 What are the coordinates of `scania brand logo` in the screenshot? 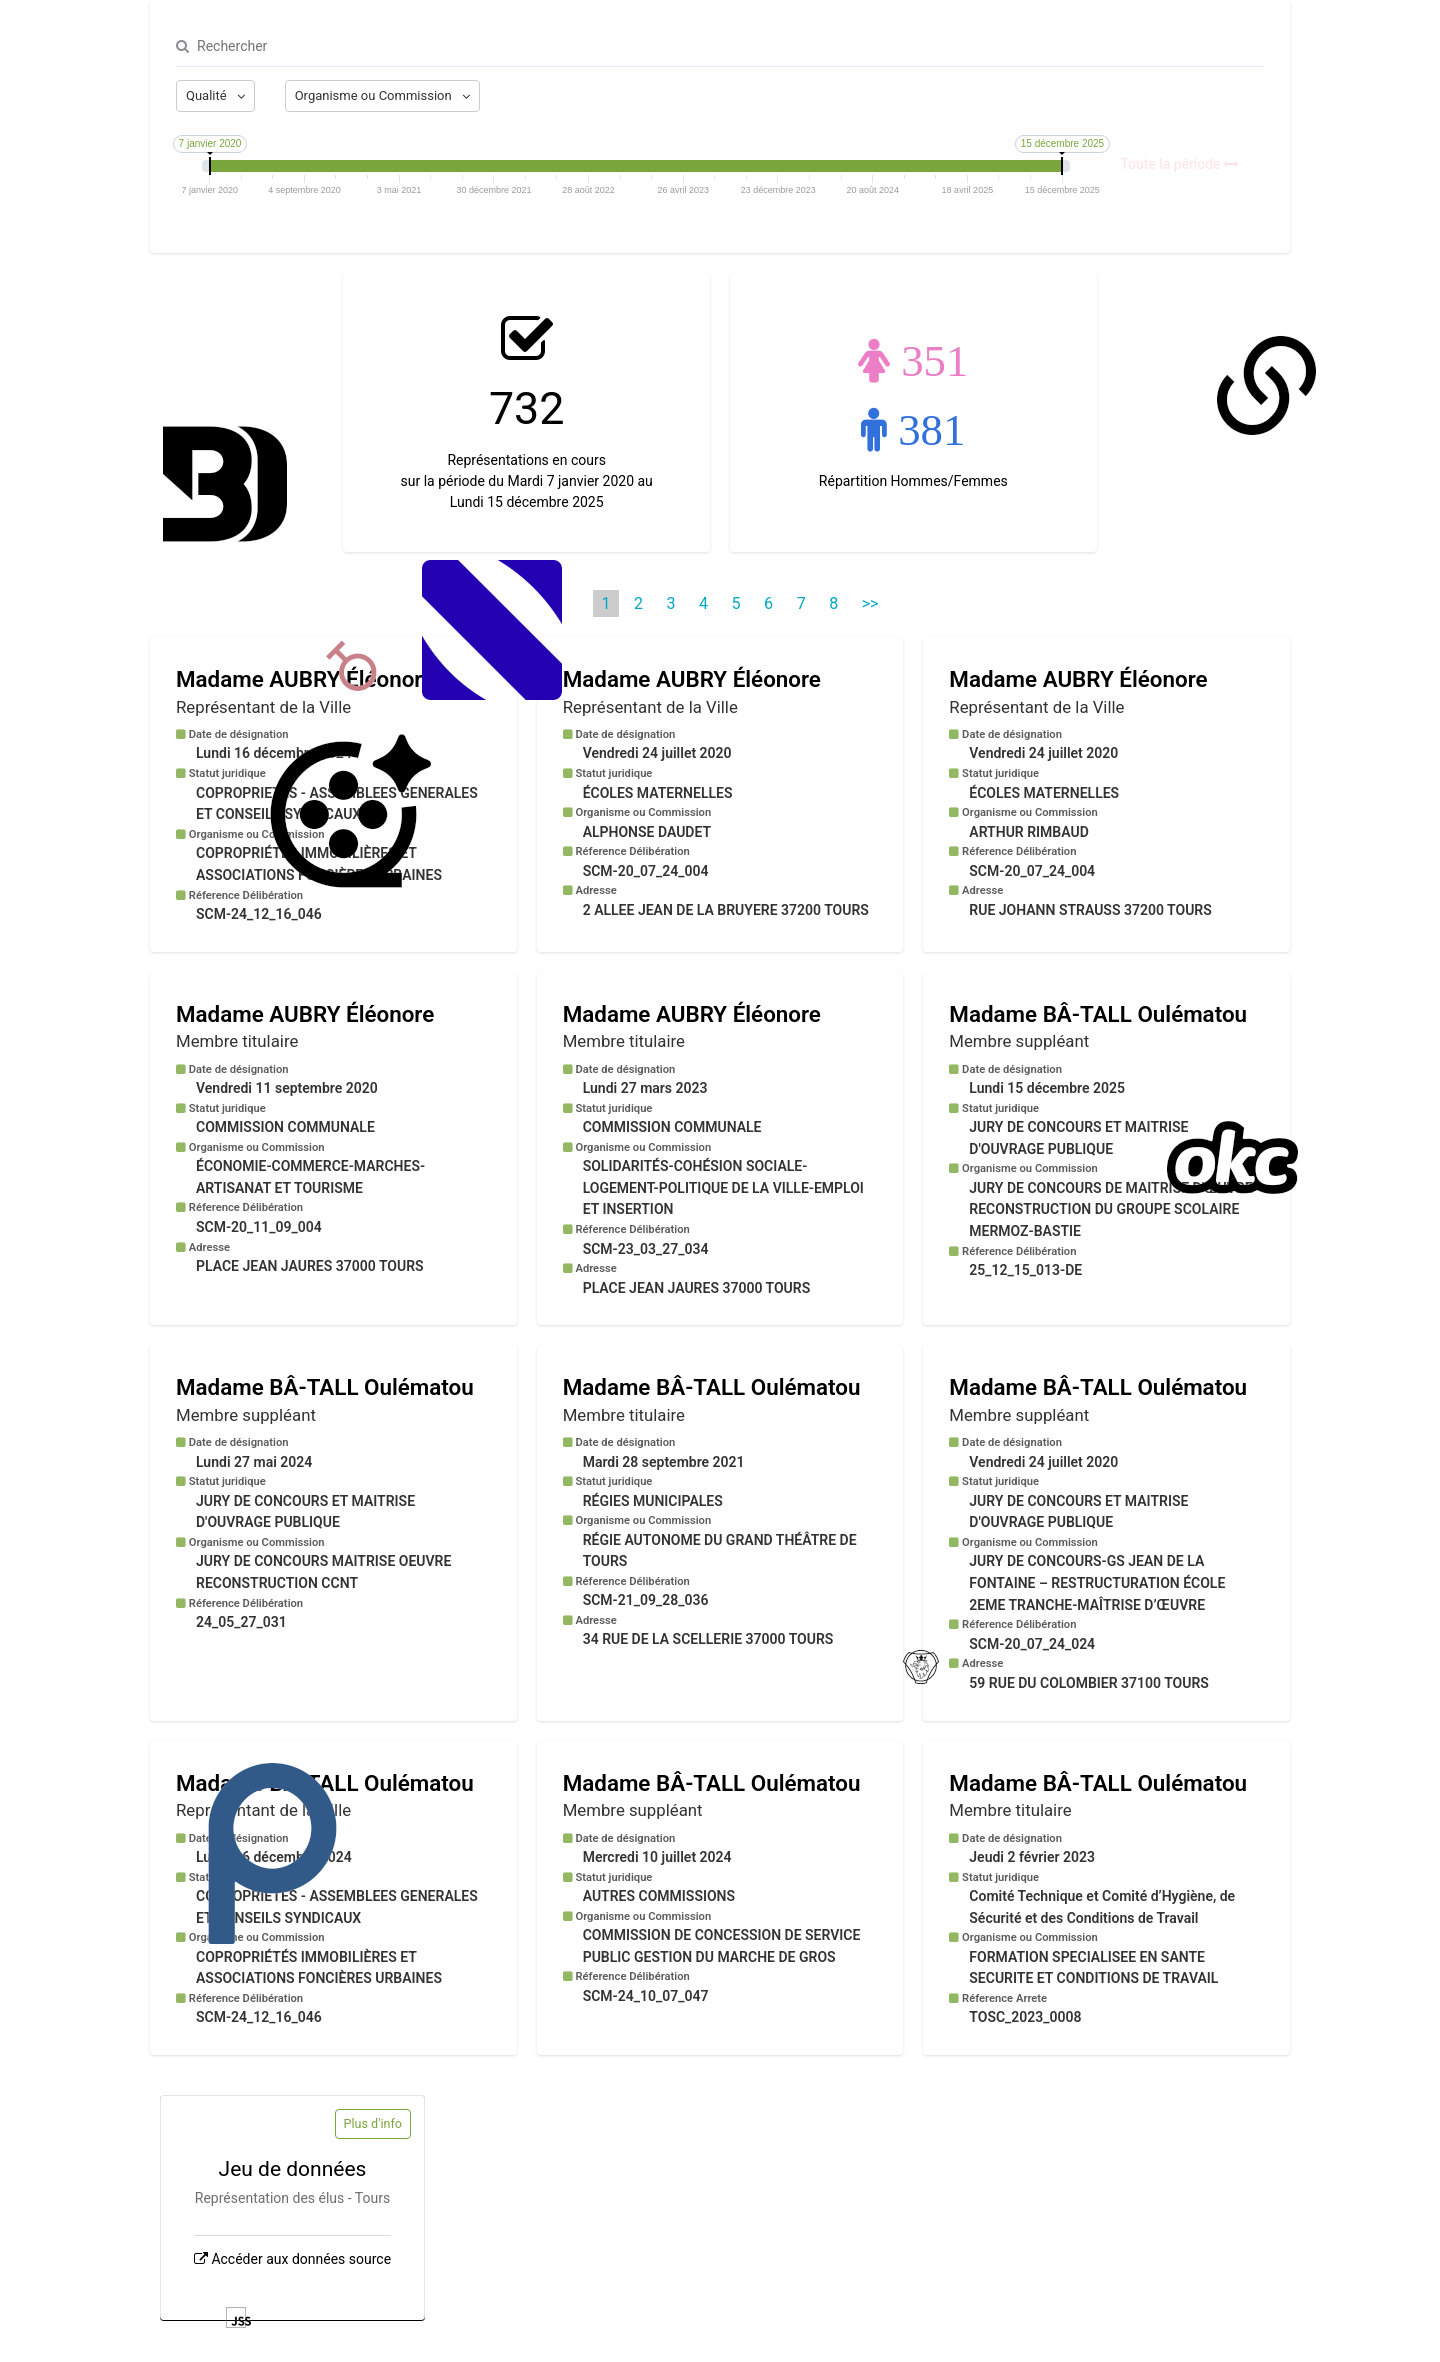 It's located at (921, 1667).